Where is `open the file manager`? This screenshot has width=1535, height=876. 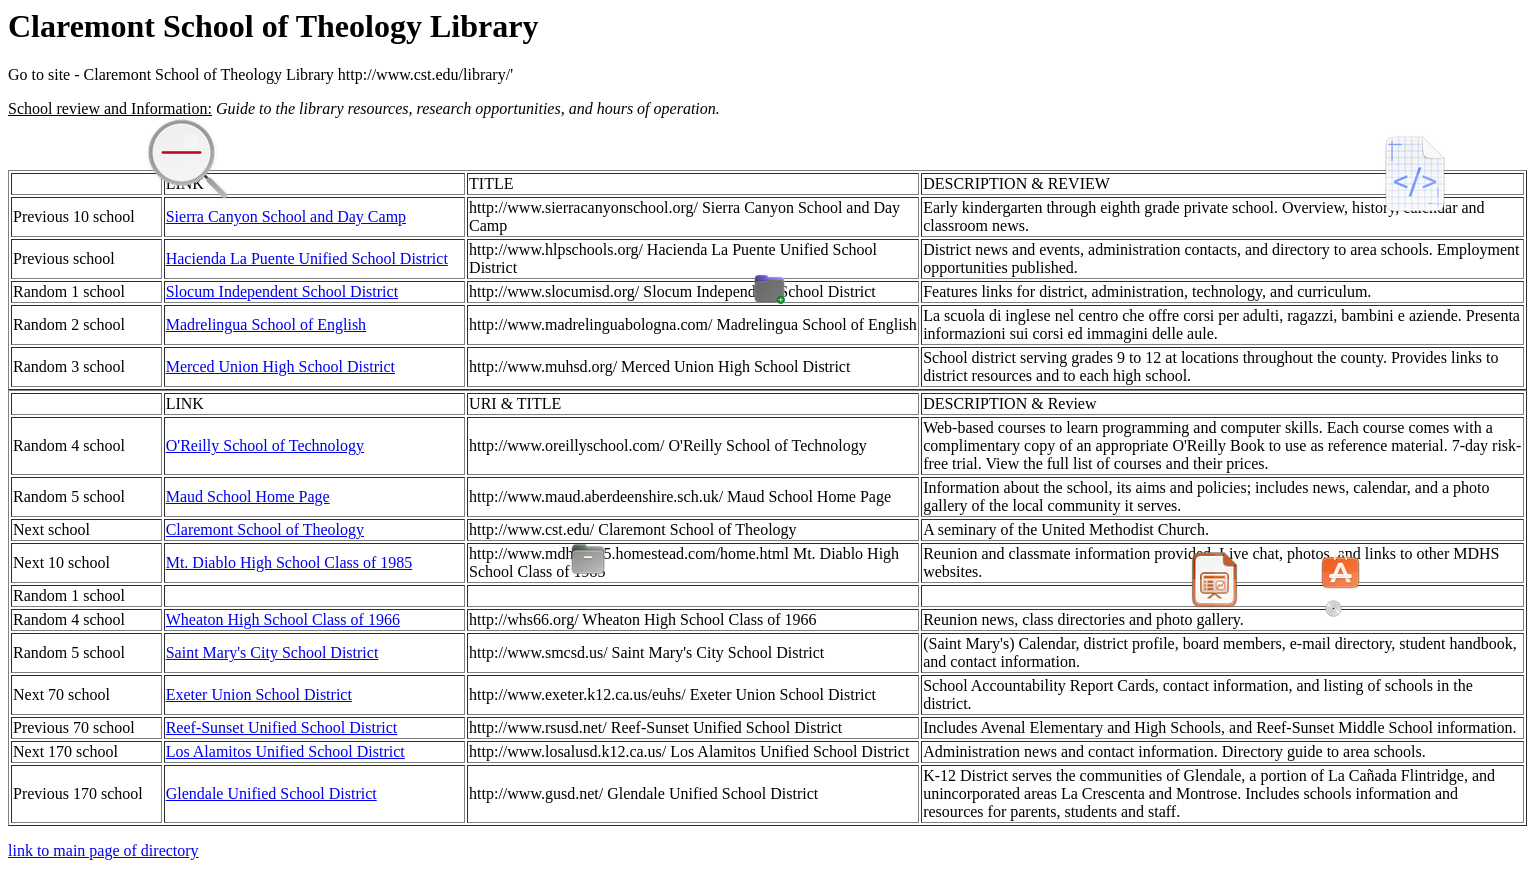 open the file manager is located at coordinates (588, 559).